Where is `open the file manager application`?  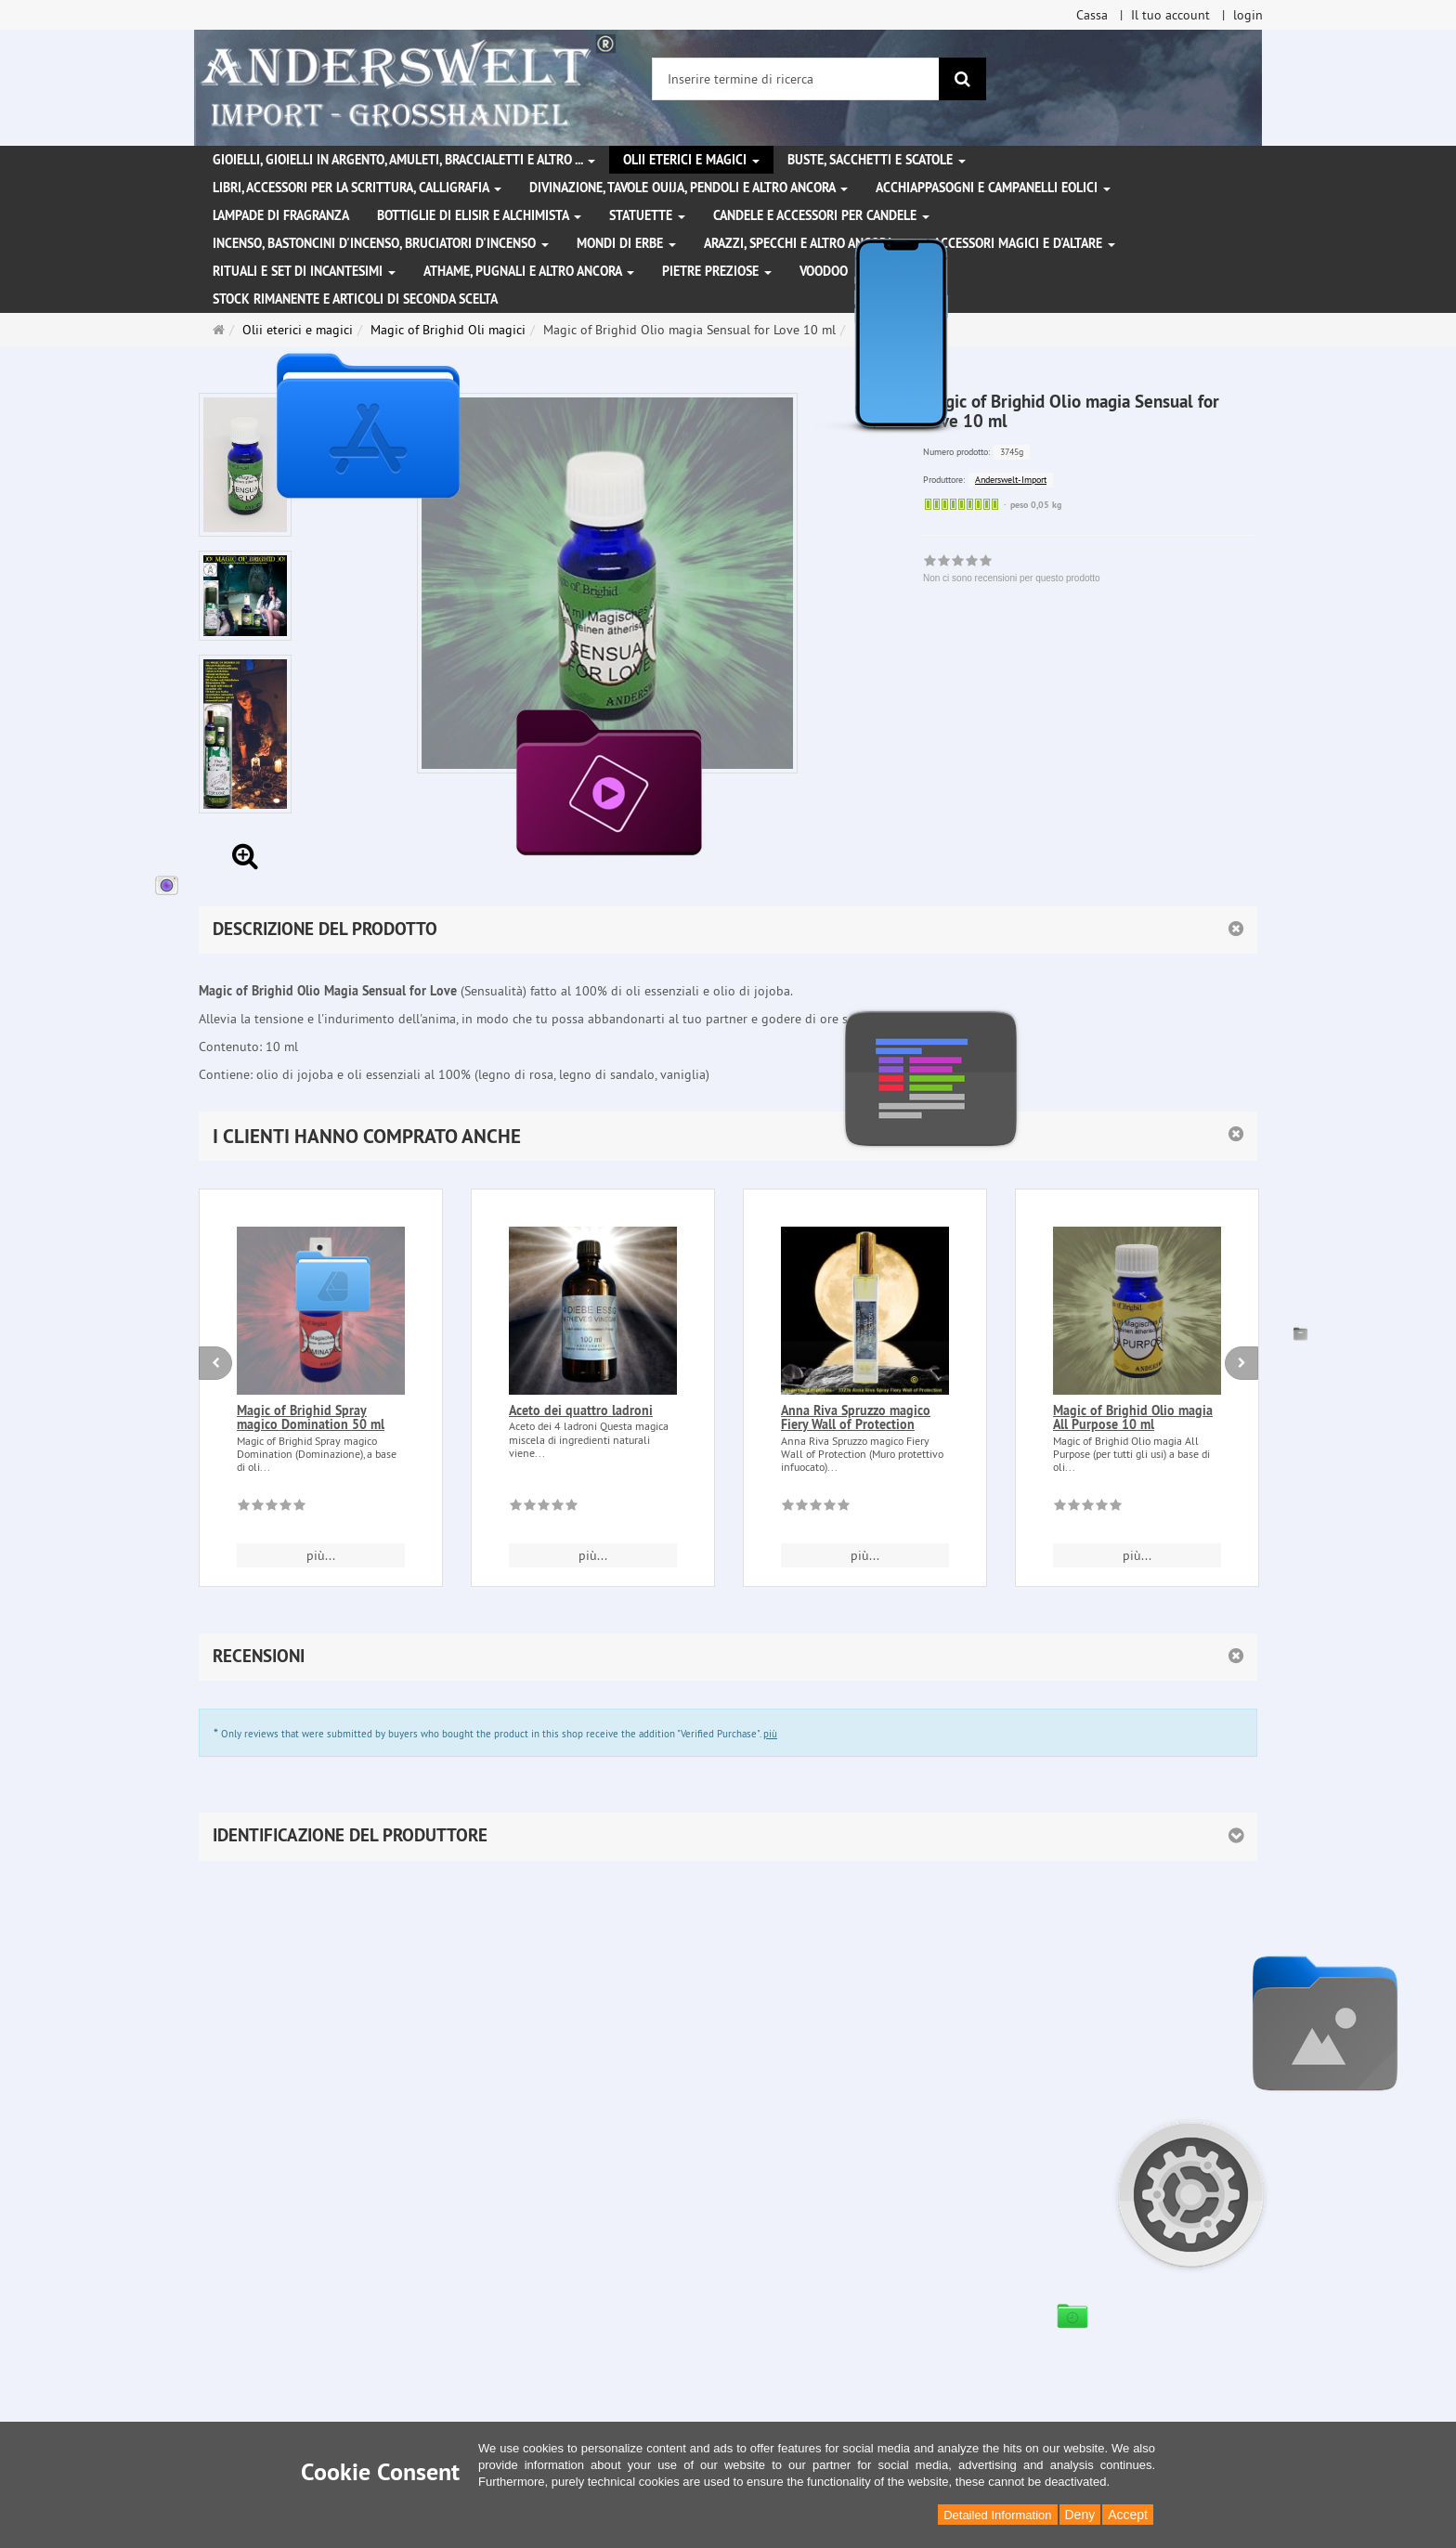 open the file manager application is located at coordinates (1300, 1333).